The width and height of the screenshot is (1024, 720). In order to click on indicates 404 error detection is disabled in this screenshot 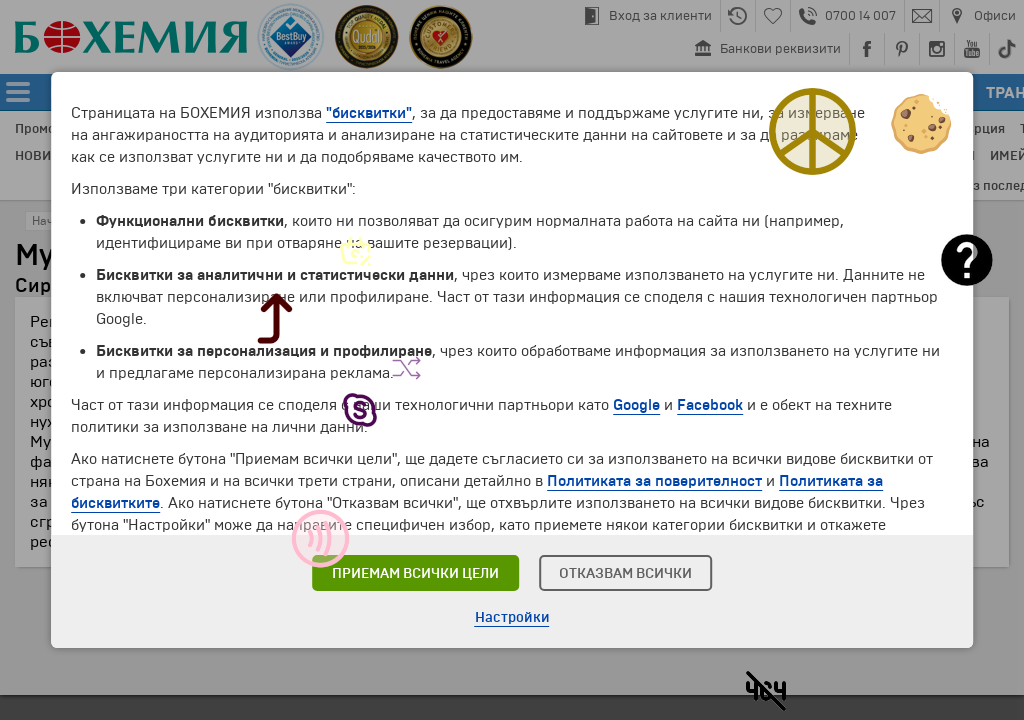, I will do `click(766, 691)`.